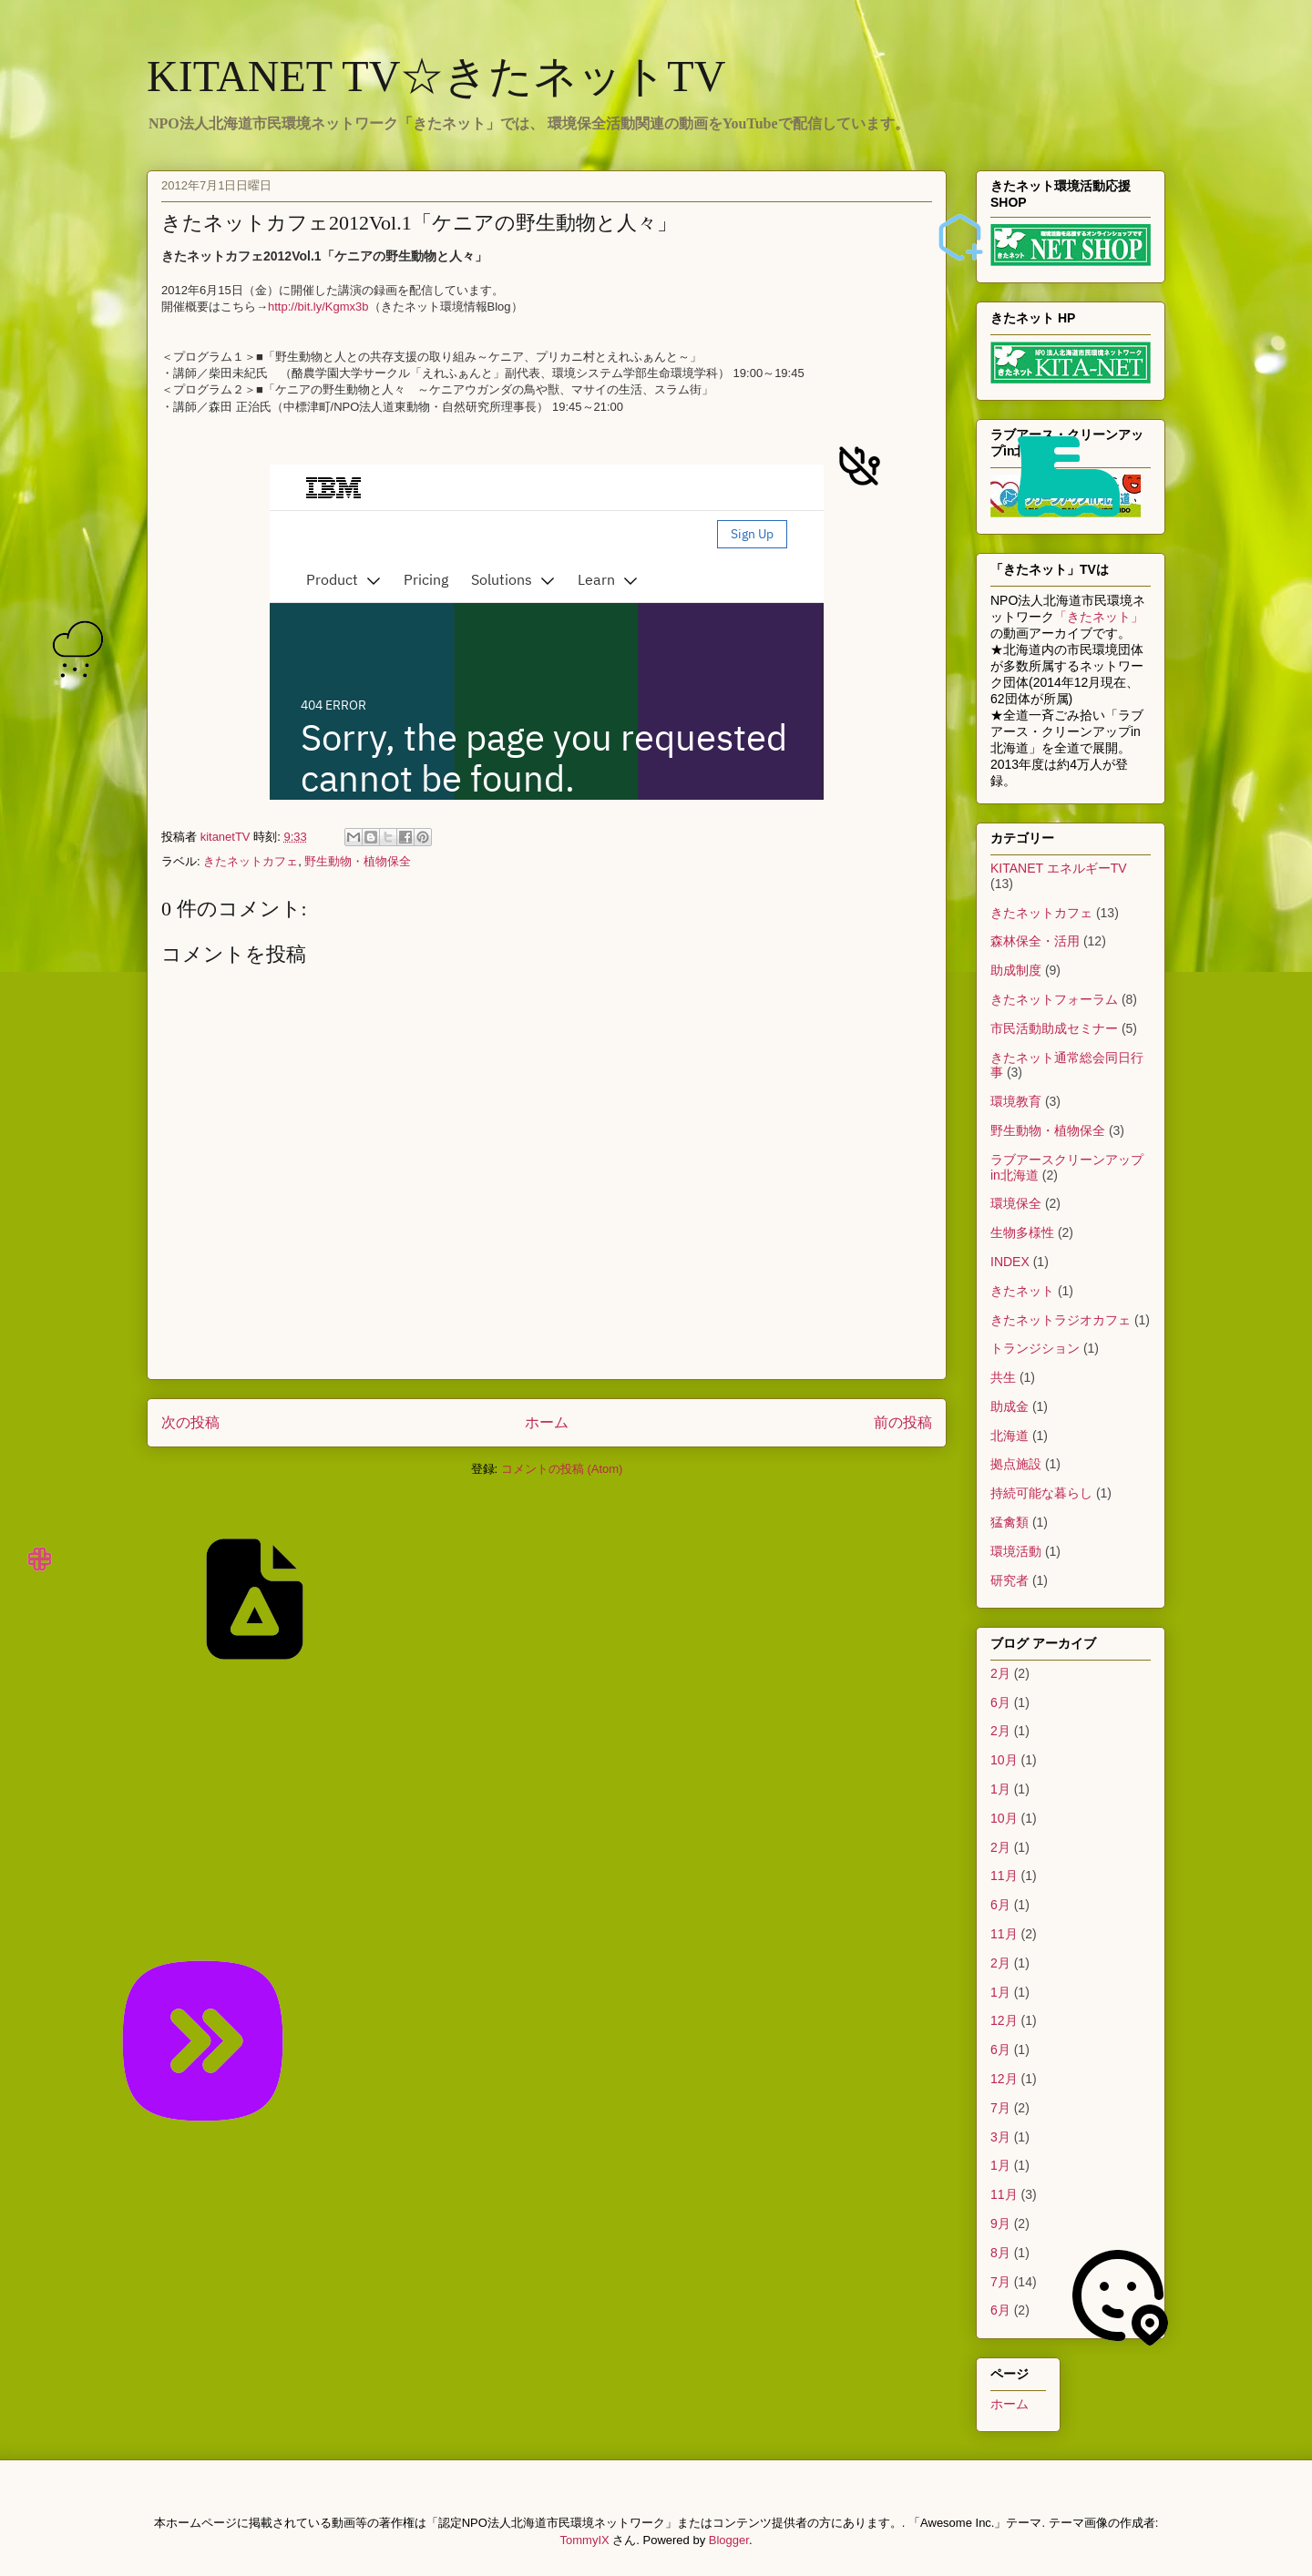 The image size is (1312, 2576). Describe the element at coordinates (39, 1559) in the screenshot. I see `open Slack workspace` at that location.